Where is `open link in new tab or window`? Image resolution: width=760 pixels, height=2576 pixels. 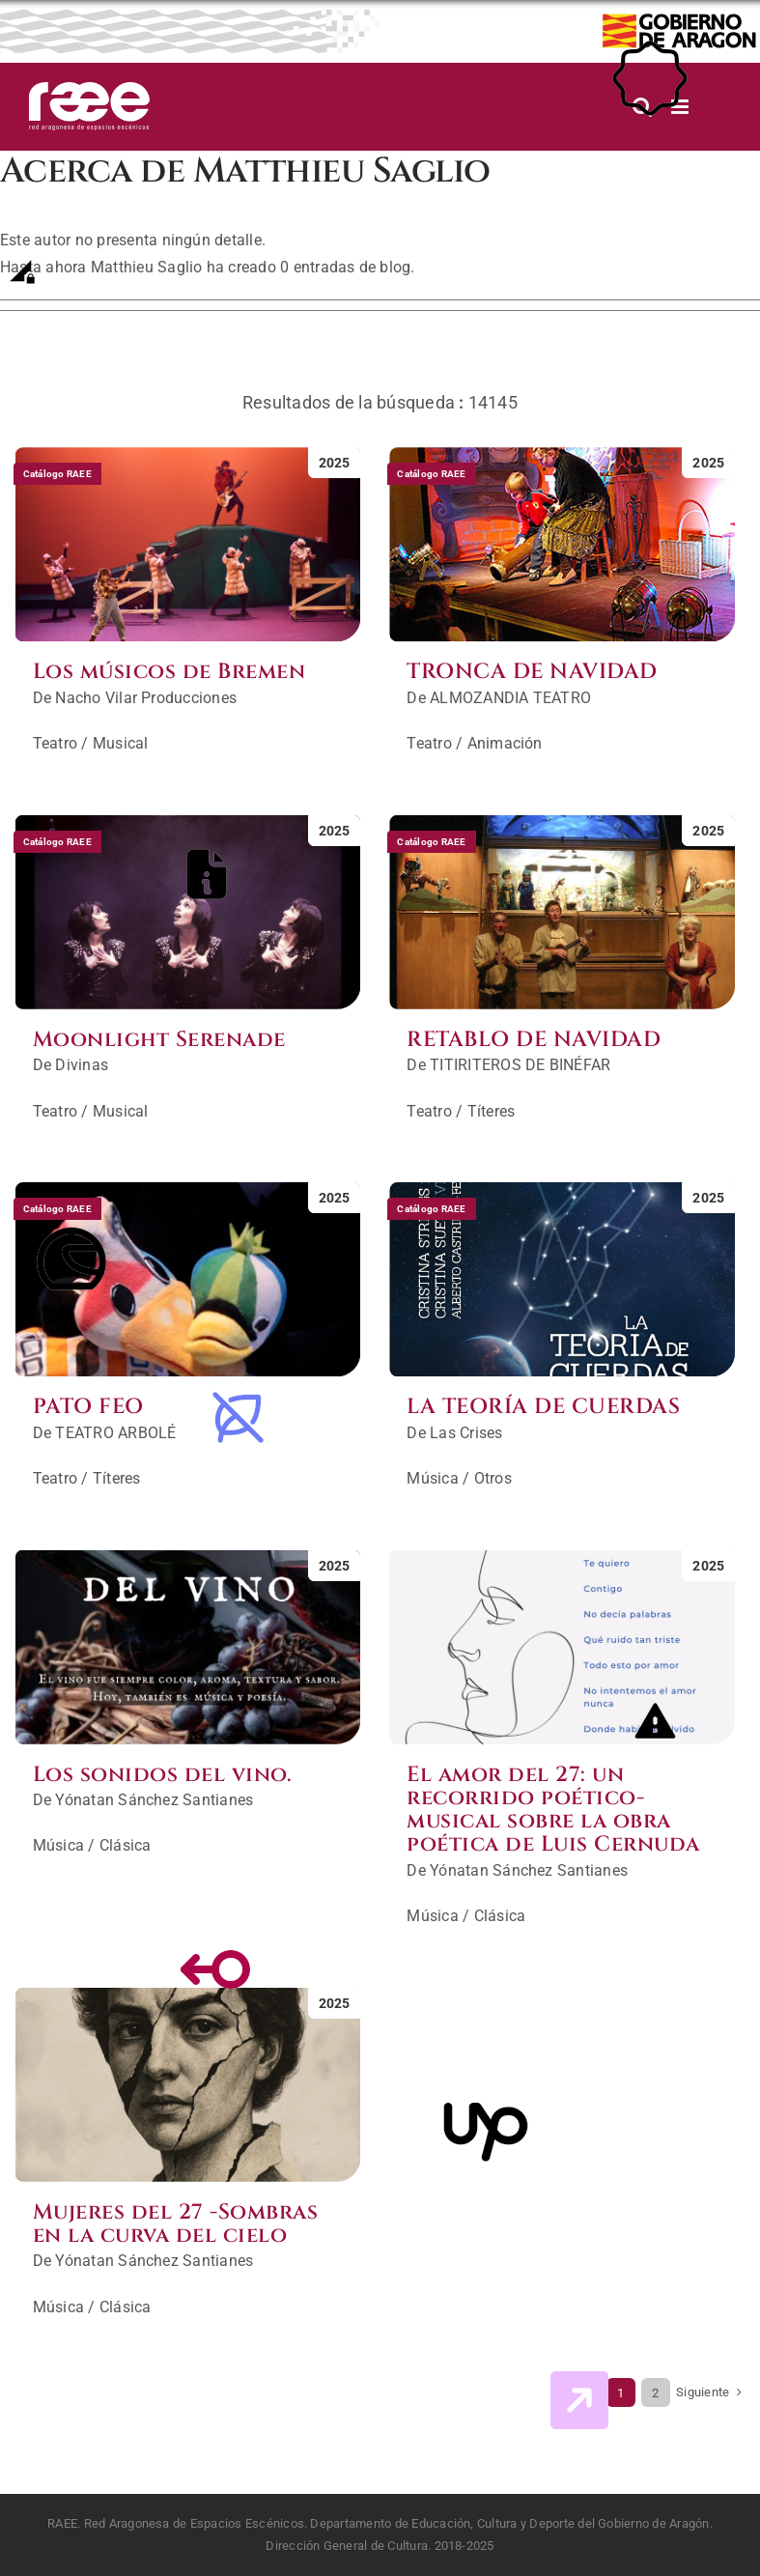 open link in new tab or window is located at coordinates (579, 2400).